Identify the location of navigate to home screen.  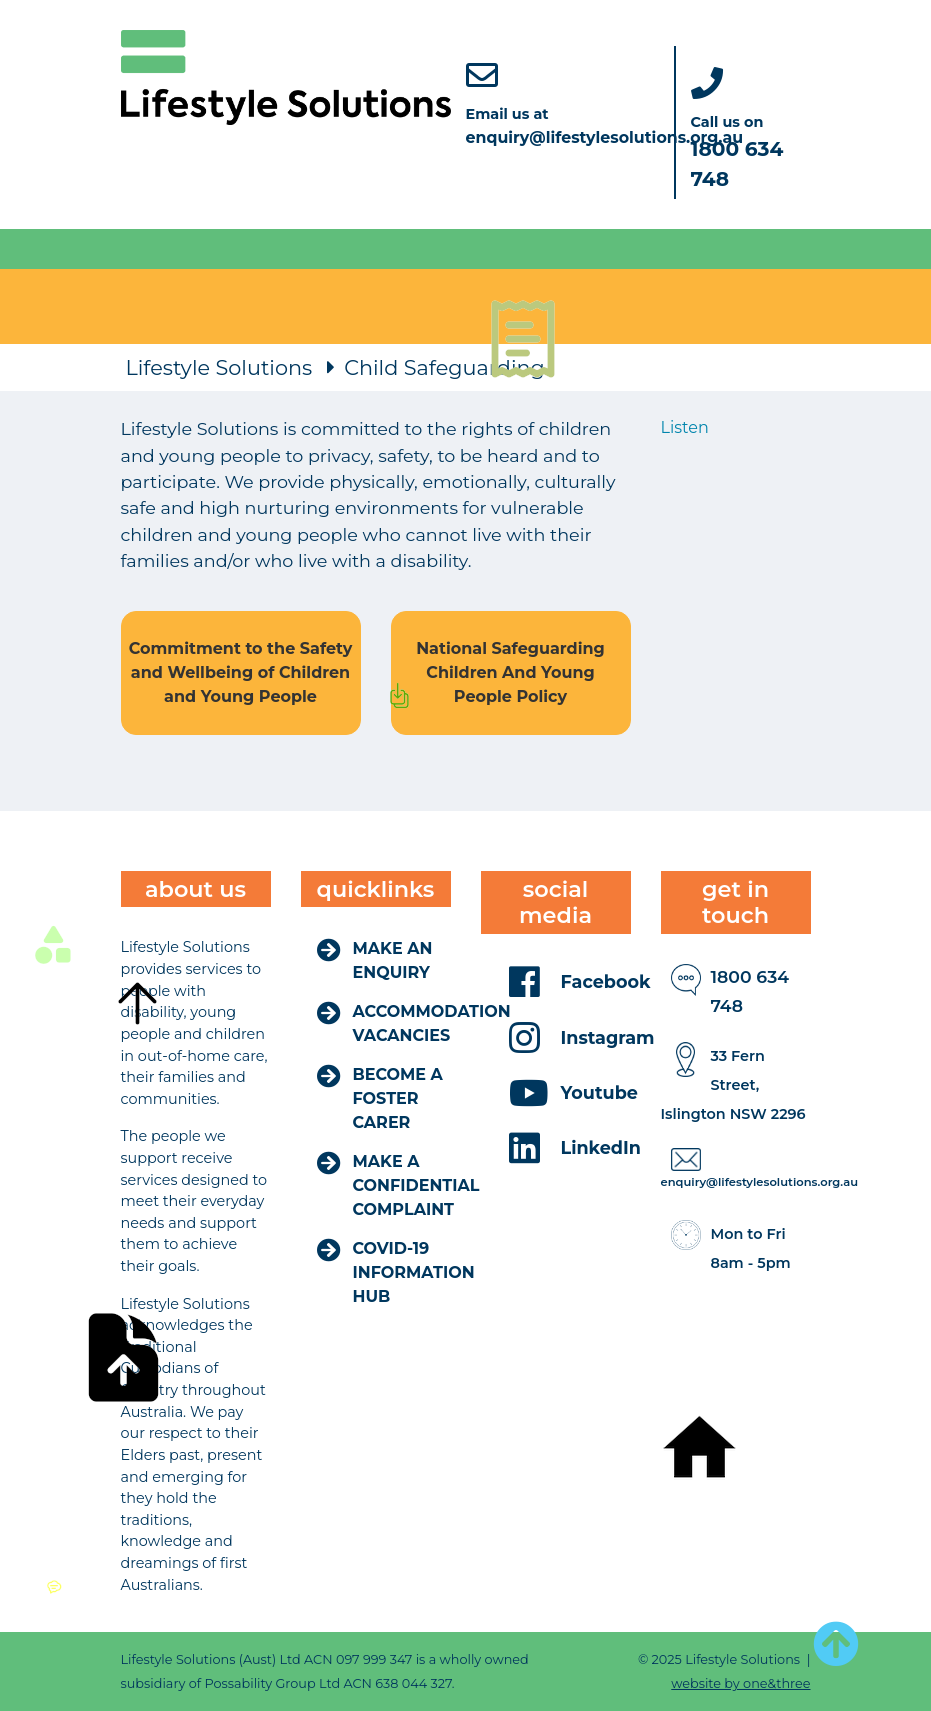
(699, 1448).